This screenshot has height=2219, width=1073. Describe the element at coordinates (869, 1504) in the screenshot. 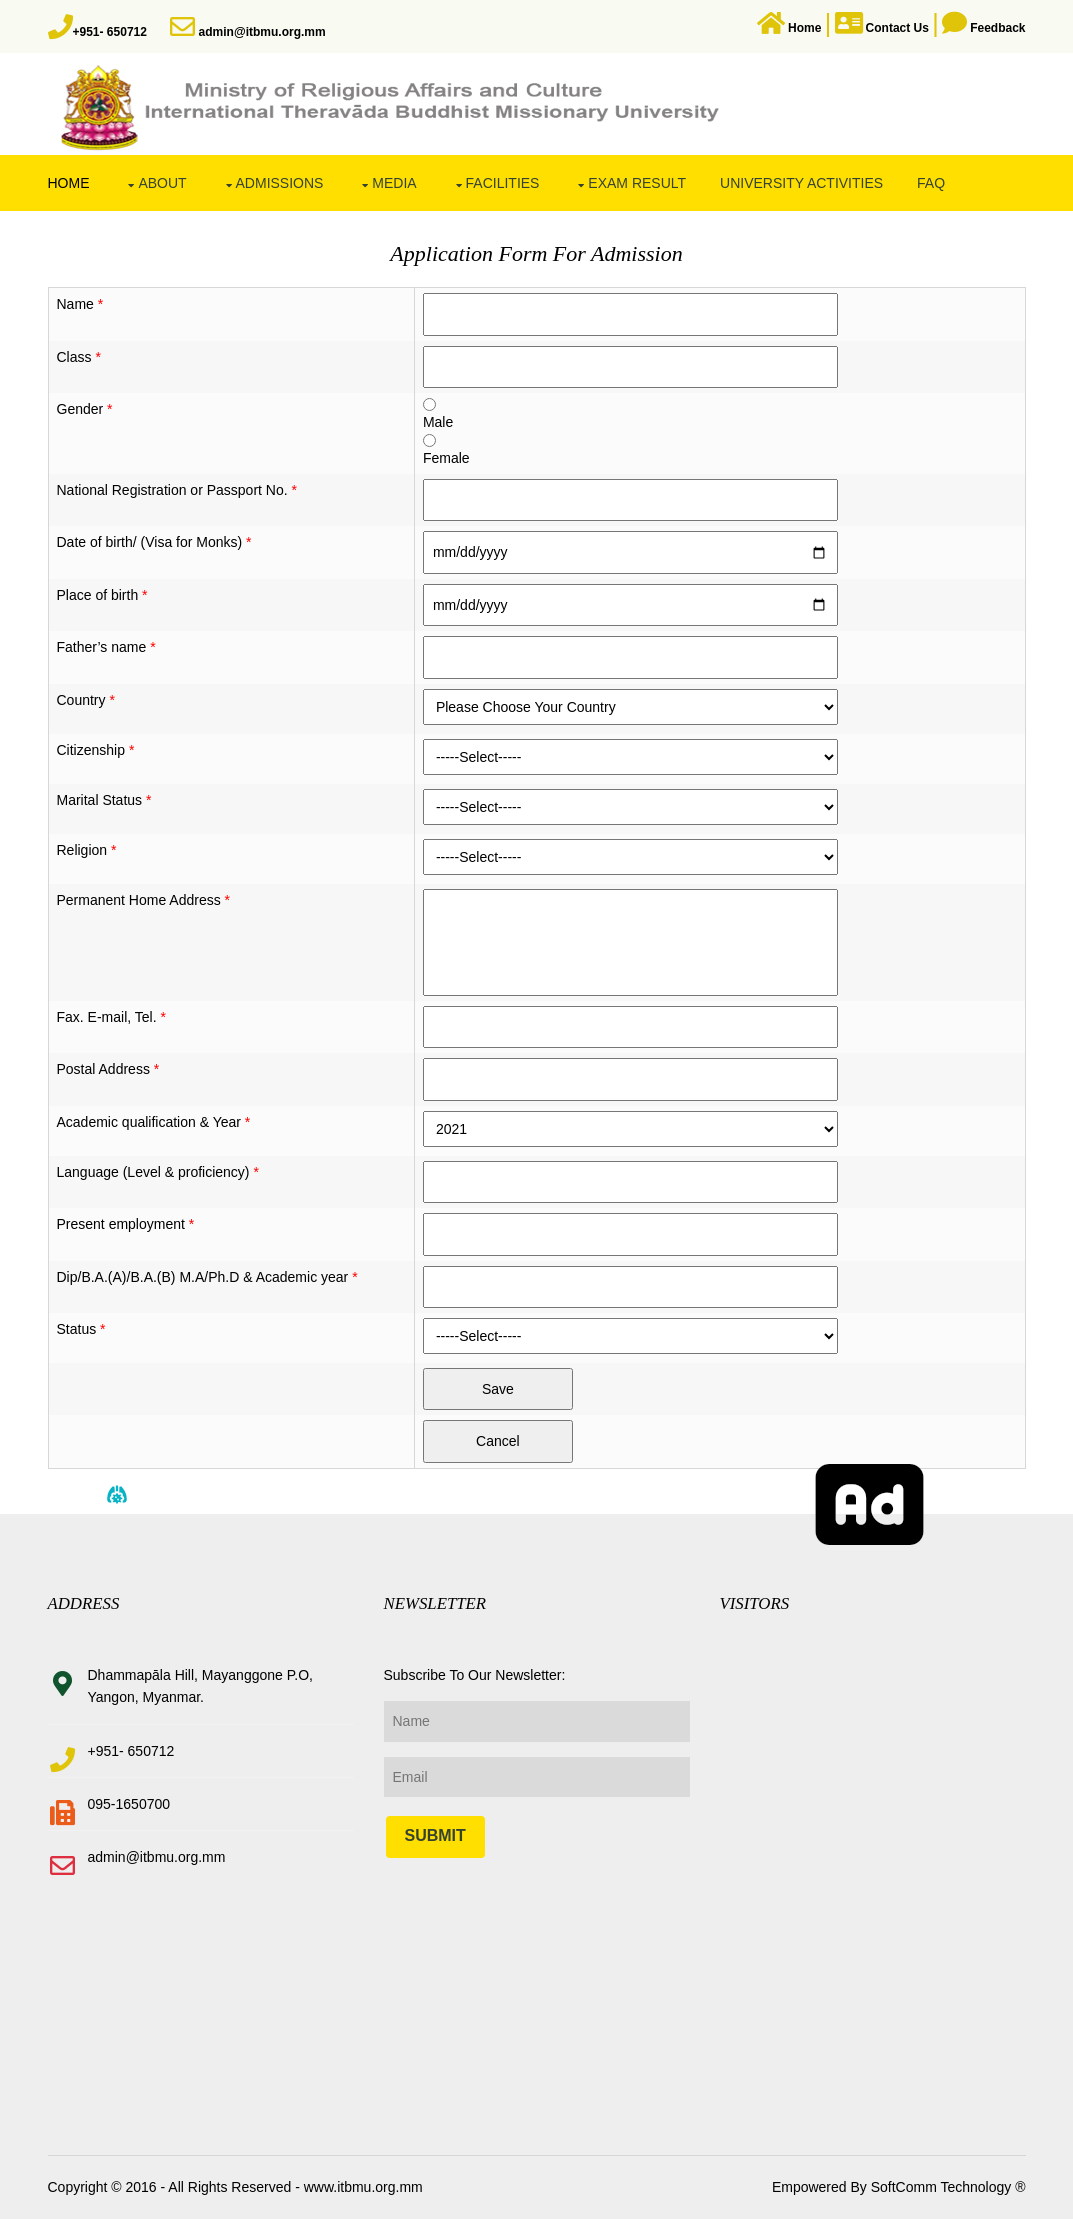

I see `indicates an advertisement or sponsored content` at that location.